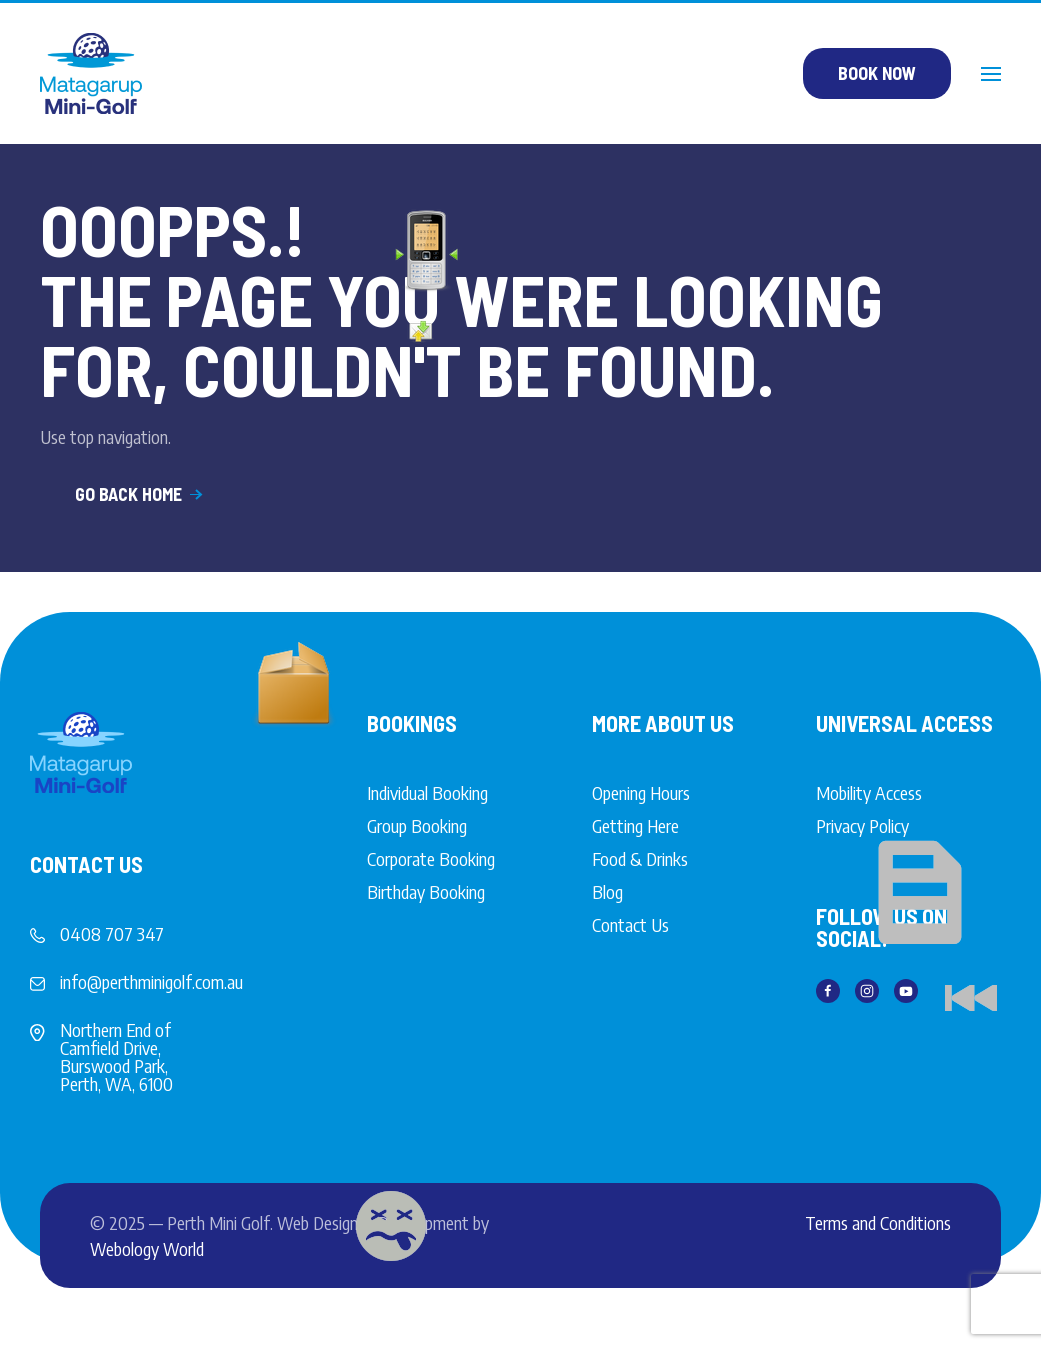  What do you see at coordinates (427, 251) in the screenshot?
I see `indicates active cellular network connection` at bounding box center [427, 251].